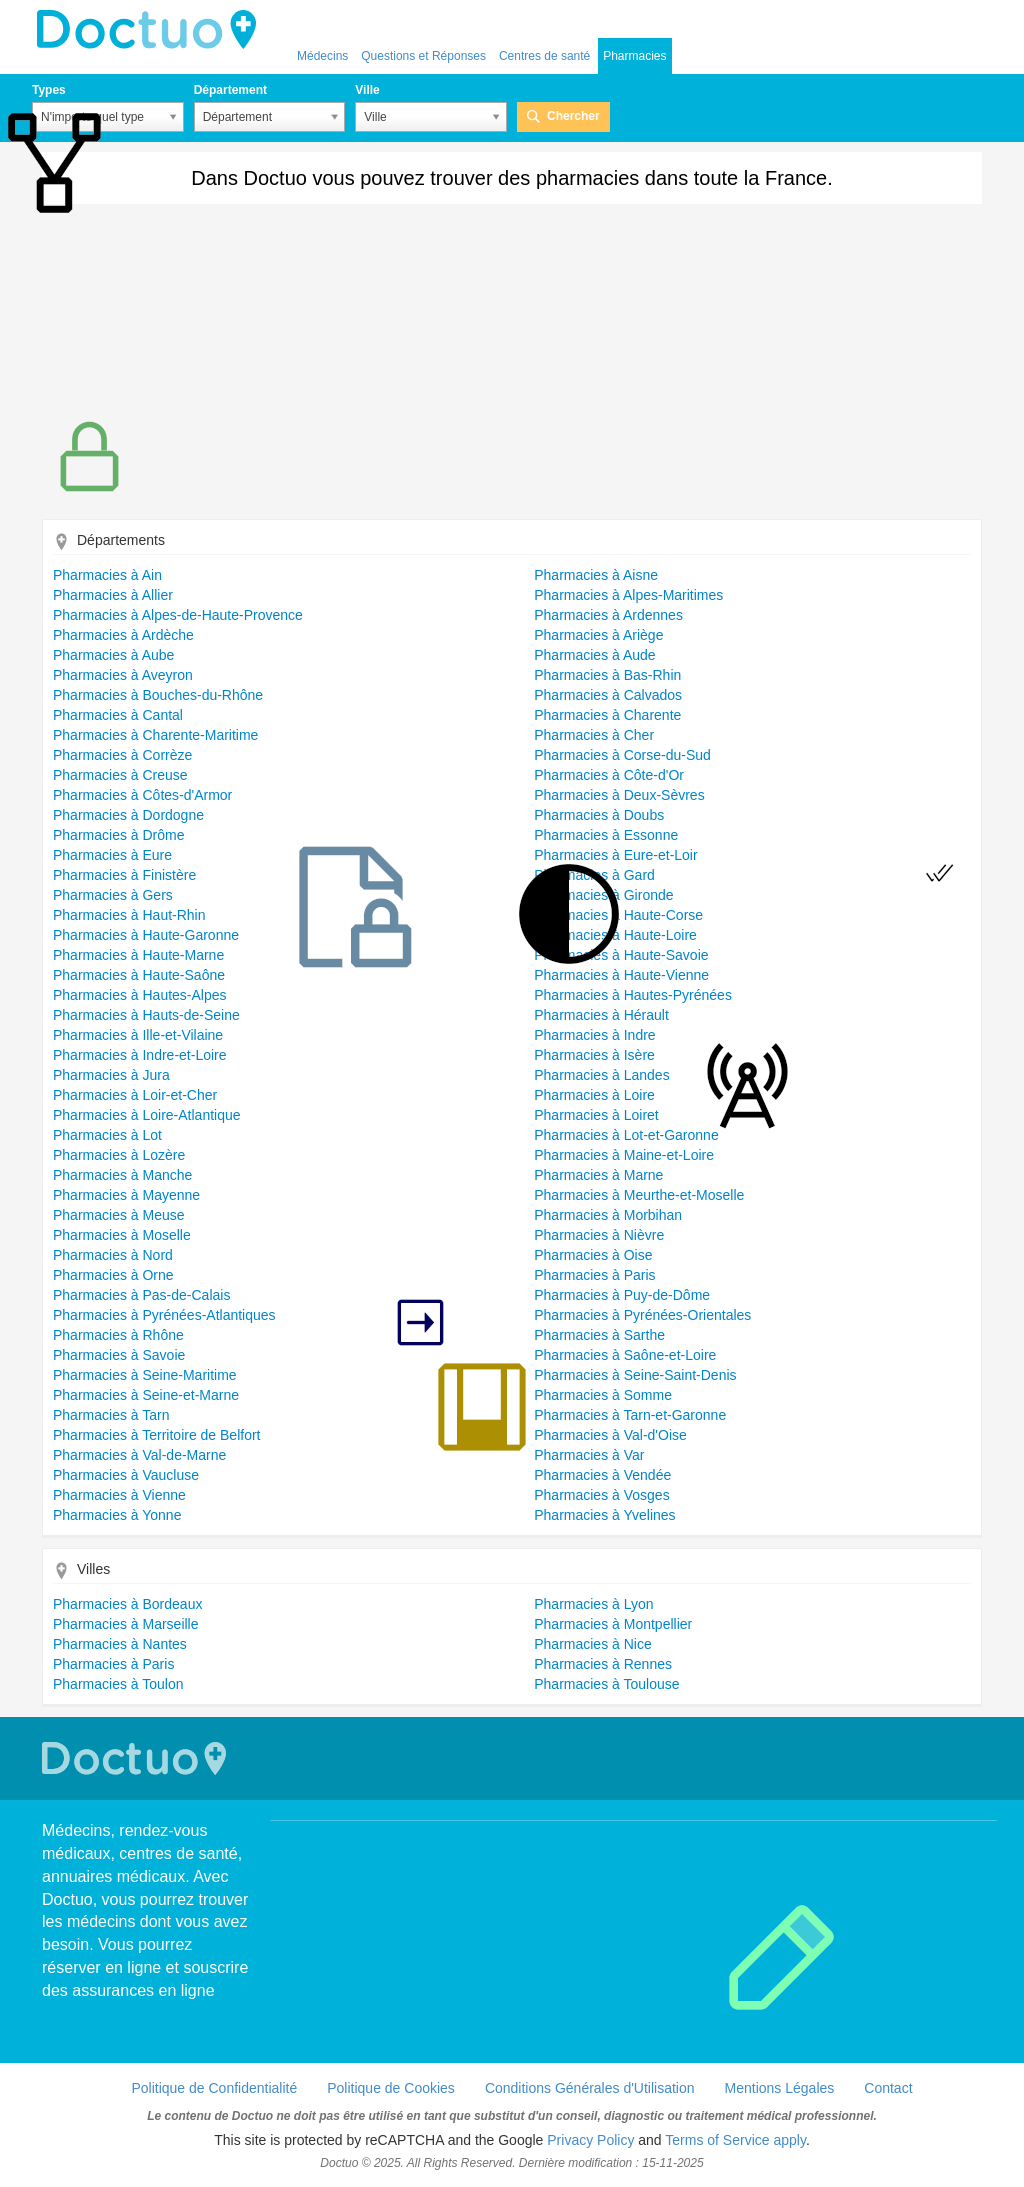 The height and width of the screenshot is (2187, 1024). What do you see at coordinates (940, 873) in the screenshot?
I see `mark all items as complete` at bounding box center [940, 873].